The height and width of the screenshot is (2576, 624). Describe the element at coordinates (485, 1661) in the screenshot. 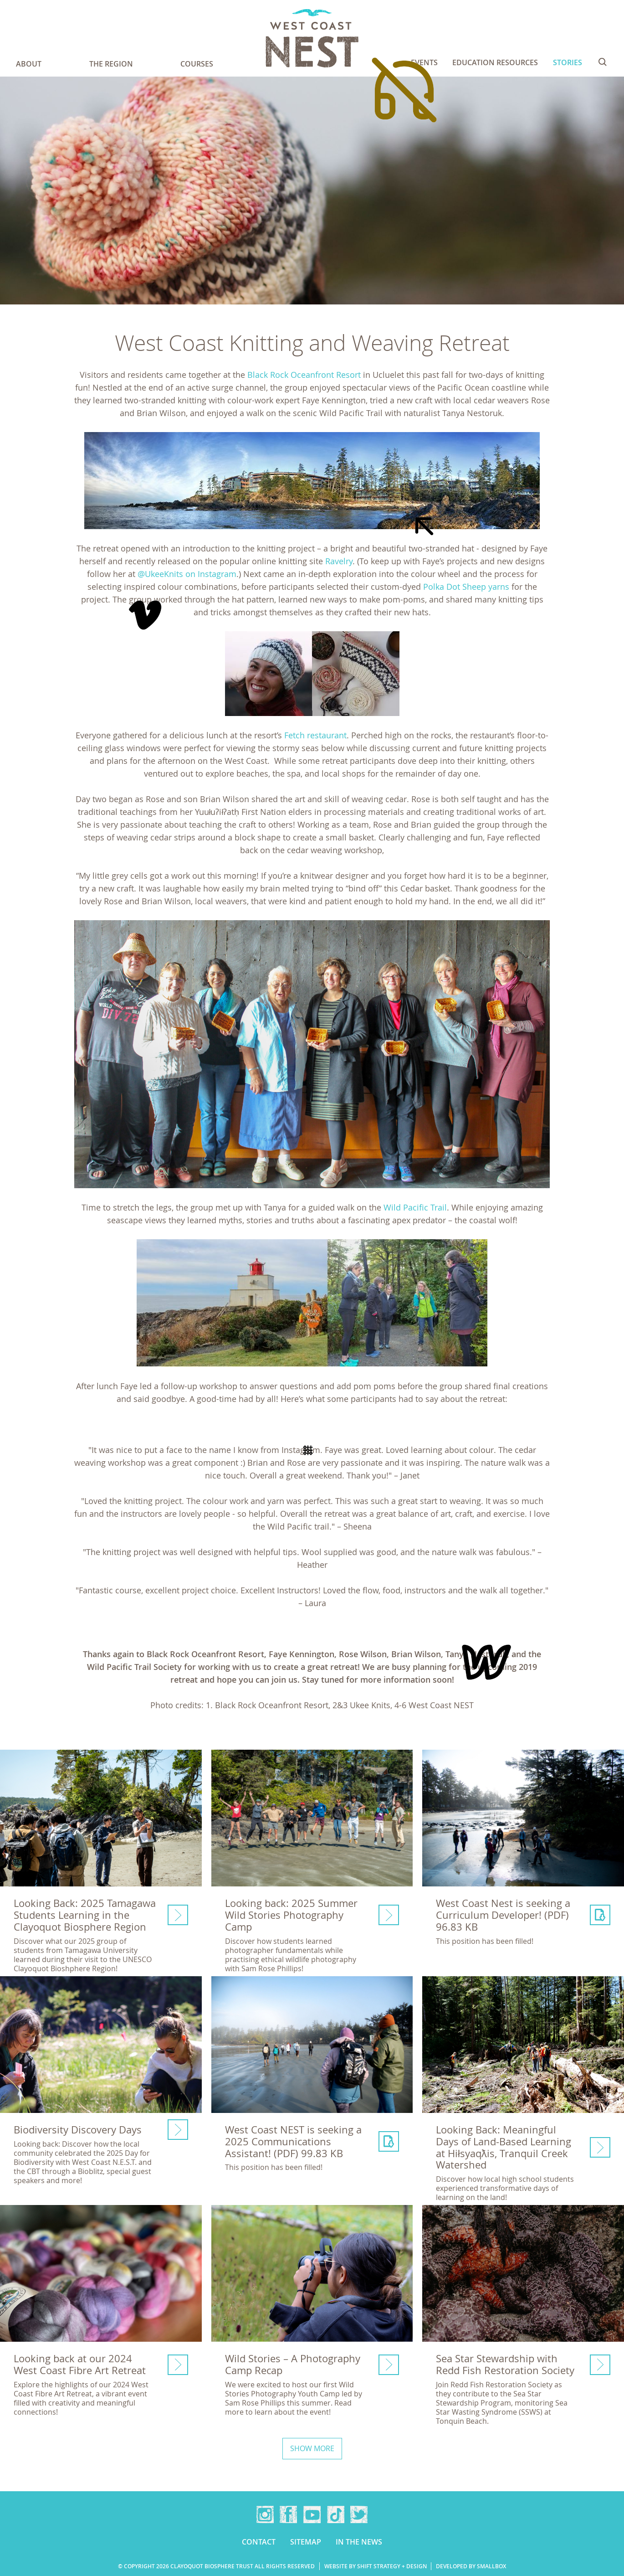

I see `open Webflow website builder` at that location.